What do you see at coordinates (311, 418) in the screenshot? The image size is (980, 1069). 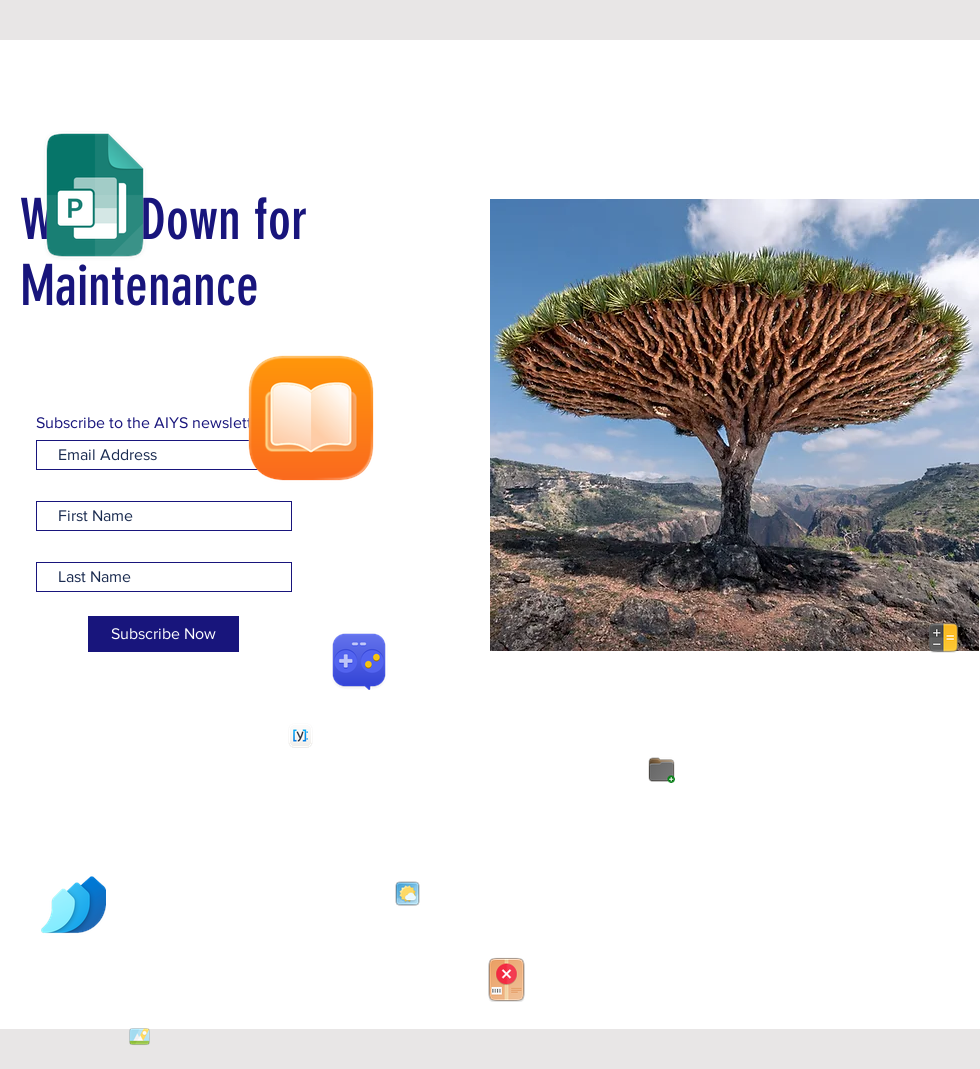 I see `open the books app` at bounding box center [311, 418].